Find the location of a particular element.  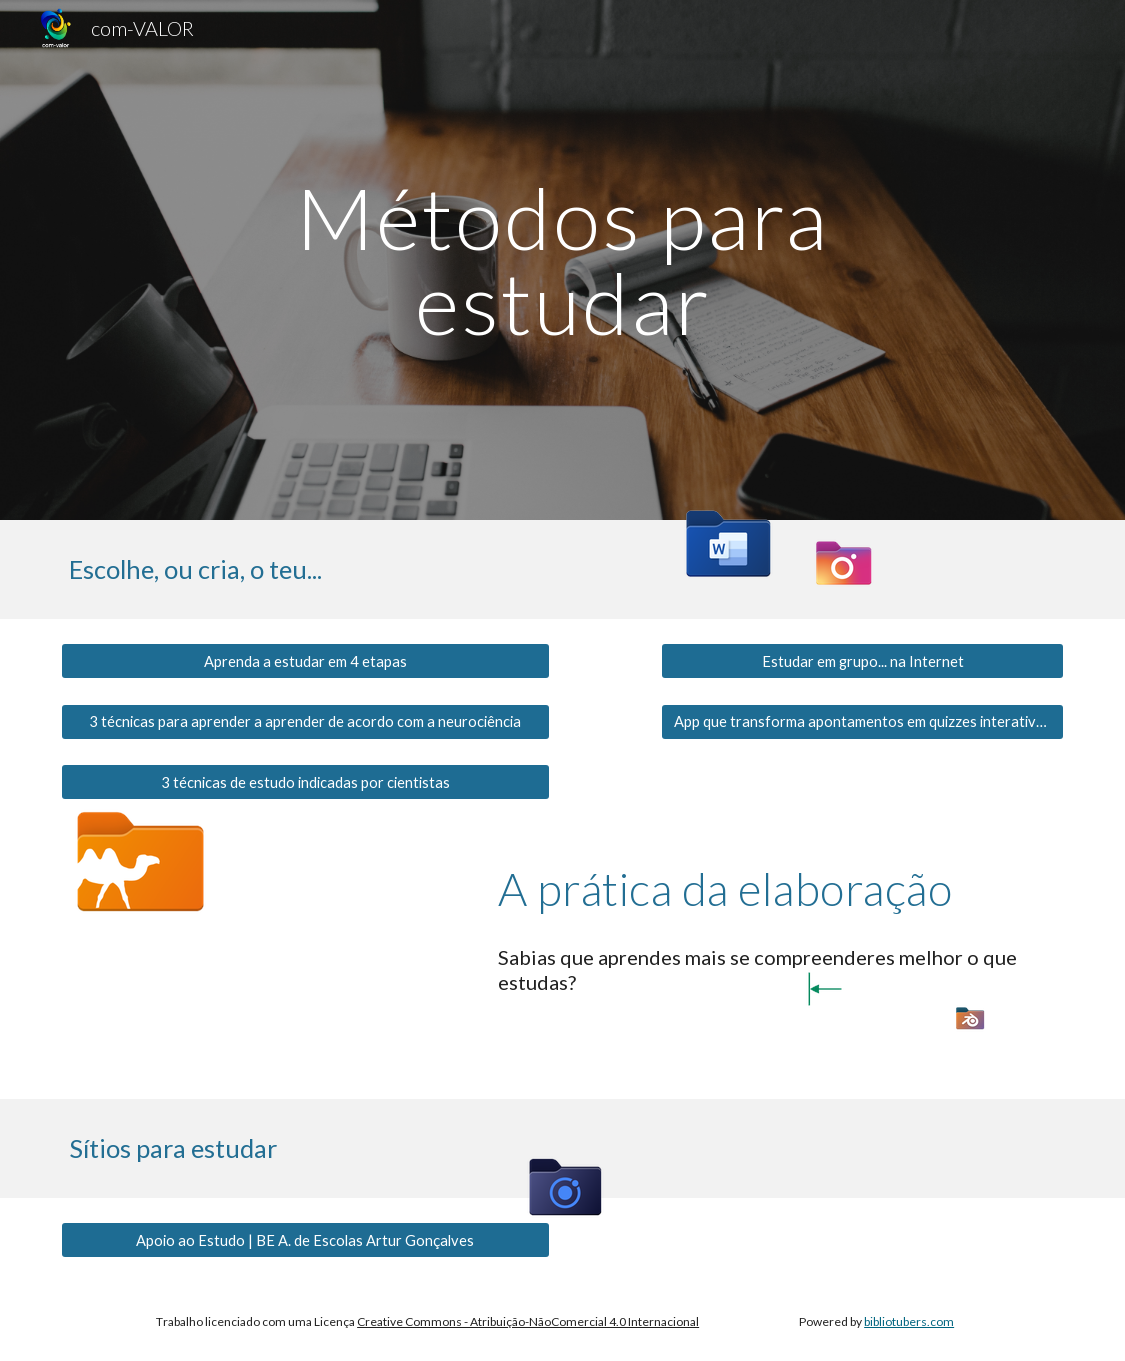

open ionic framework project folder is located at coordinates (565, 1189).